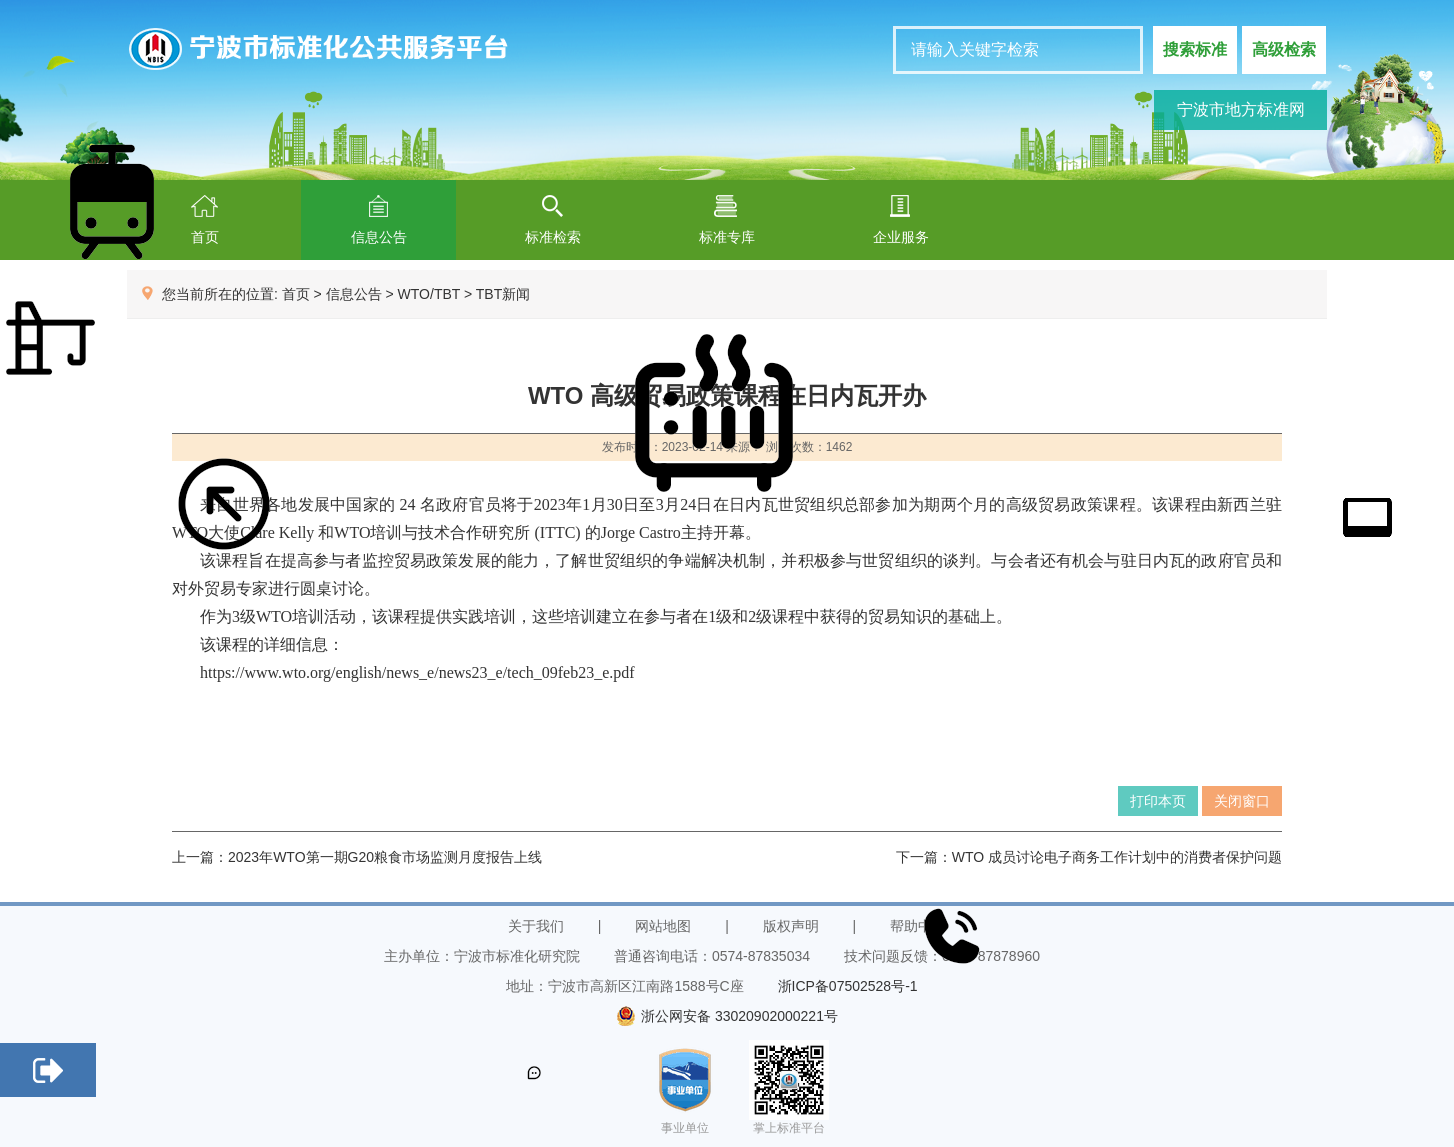 The image size is (1454, 1147). Describe the element at coordinates (112, 202) in the screenshot. I see `access tram or streetcar transit options` at that location.